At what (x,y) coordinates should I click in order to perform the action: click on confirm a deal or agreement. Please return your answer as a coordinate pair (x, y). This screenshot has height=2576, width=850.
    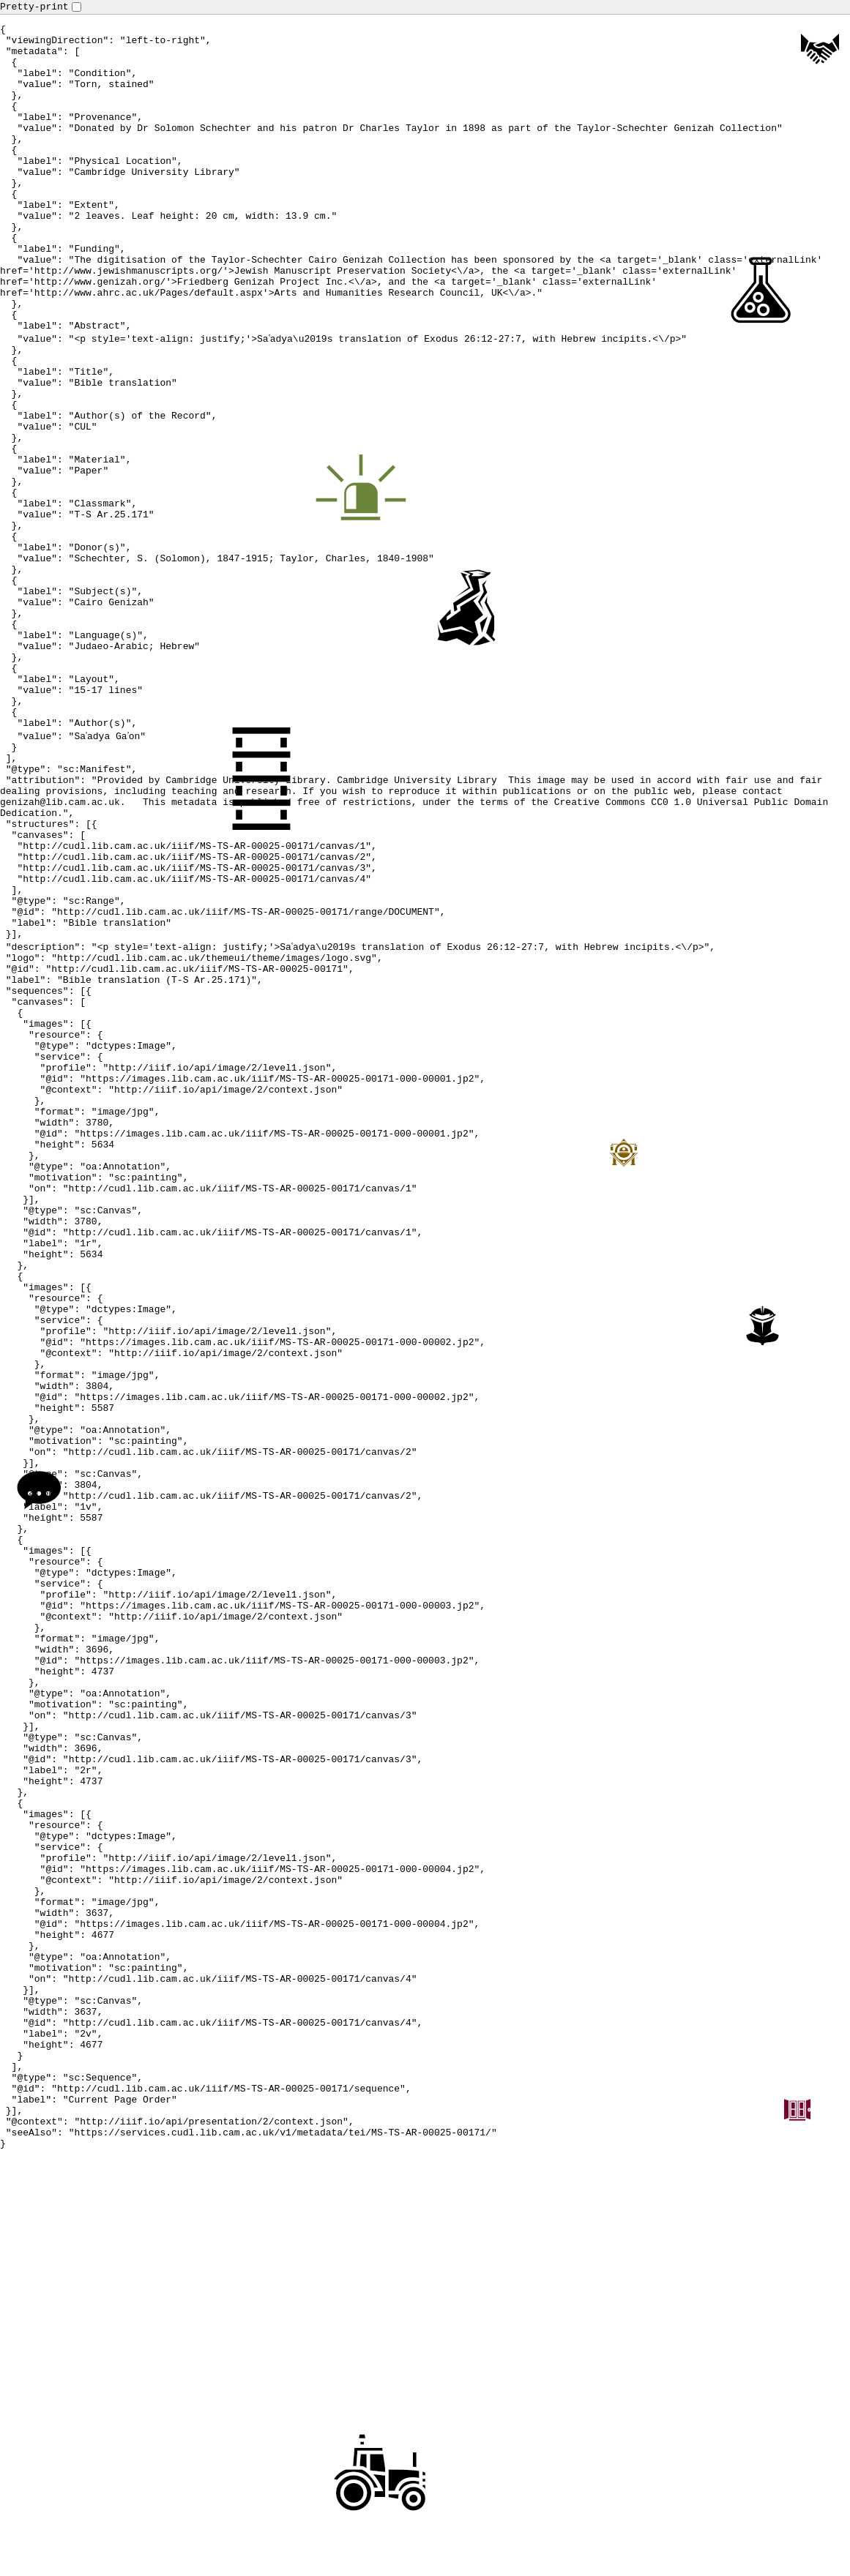
    Looking at the image, I should click on (820, 49).